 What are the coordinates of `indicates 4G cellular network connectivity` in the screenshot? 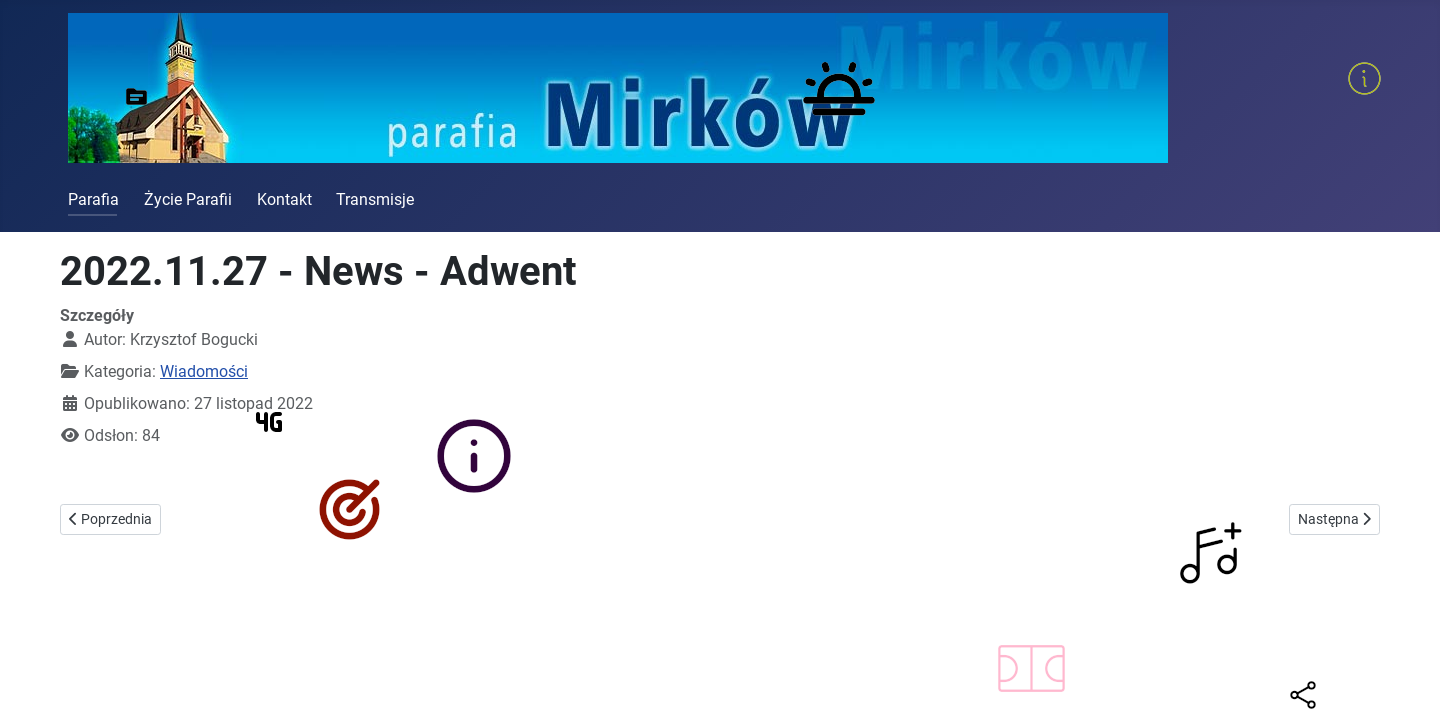 It's located at (270, 422).